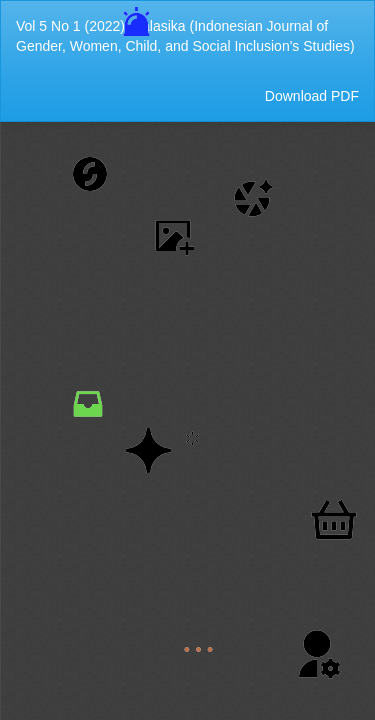 The image size is (375, 720). I want to click on view inbox messages, so click(88, 404).